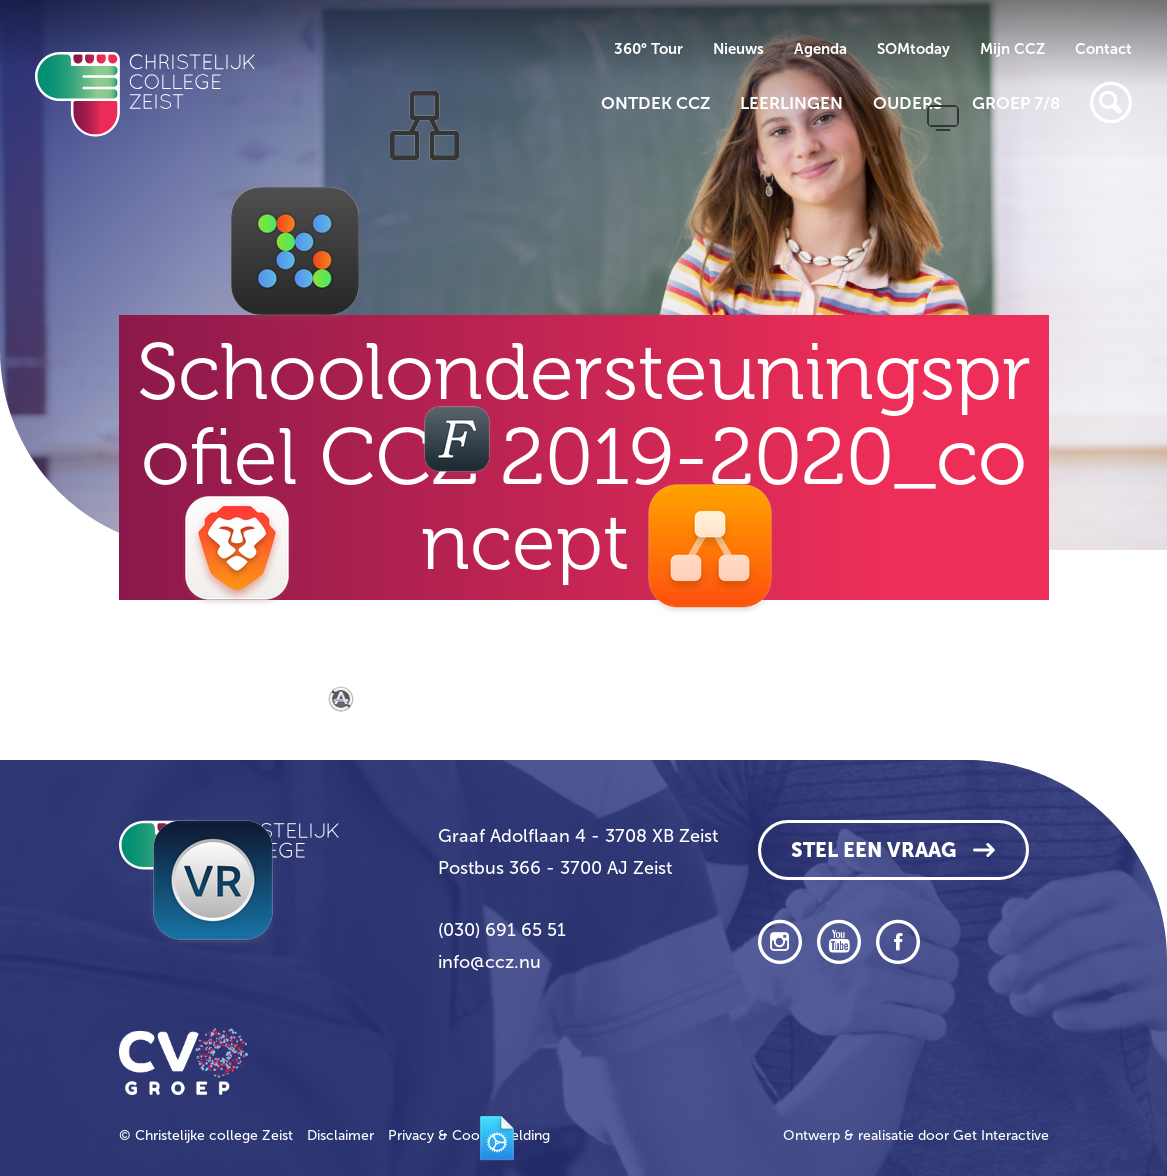 The image size is (1167, 1176). I want to click on open gtk4 node editor application, so click(424, 125).